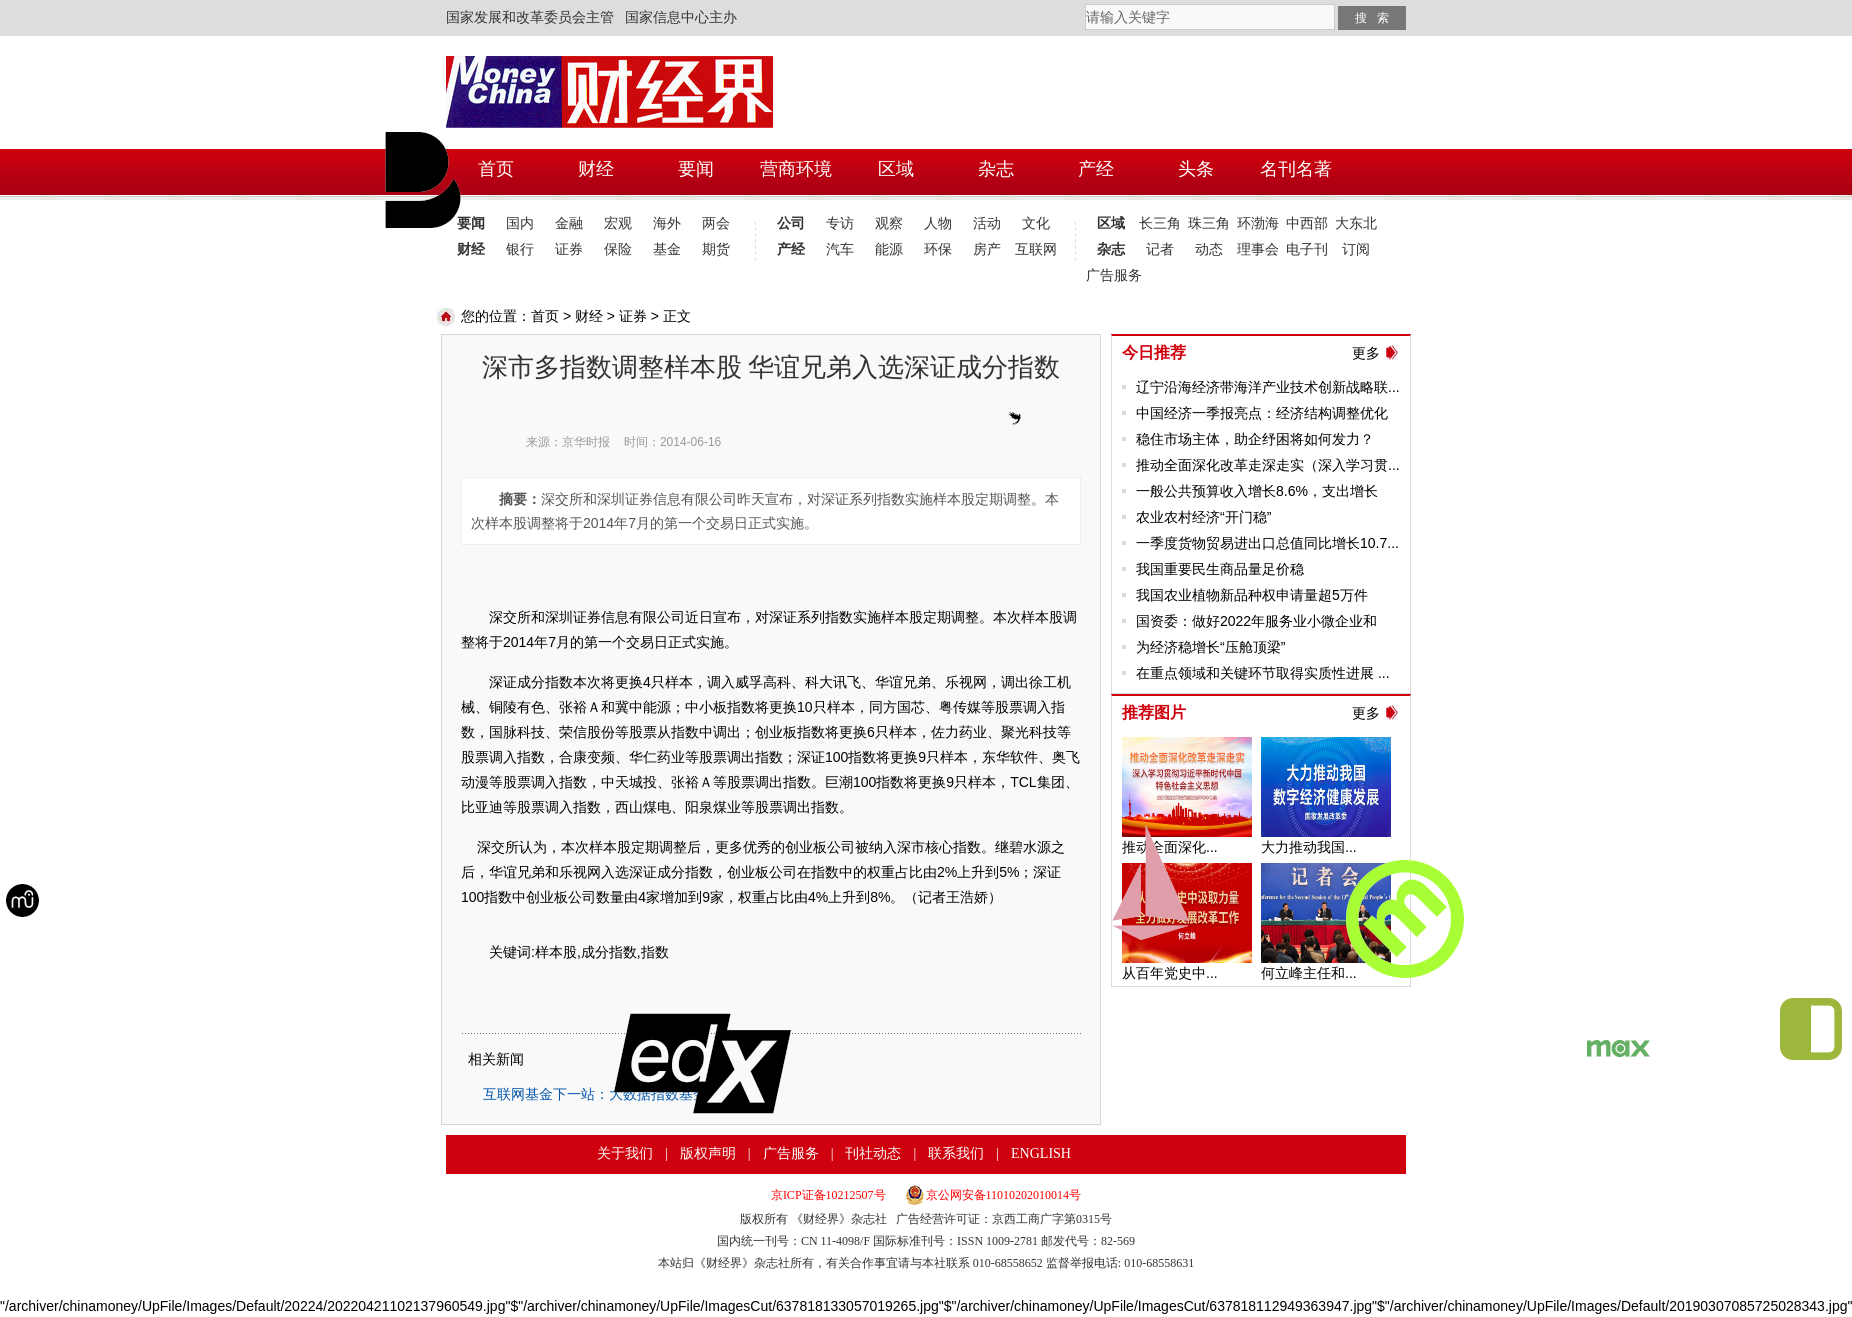 The image size is (1852, 1317). What do you see at coordinates (702, 1063) in the screenshot?
I see `open the edX learning platform` at bounding box center [702, 1063].